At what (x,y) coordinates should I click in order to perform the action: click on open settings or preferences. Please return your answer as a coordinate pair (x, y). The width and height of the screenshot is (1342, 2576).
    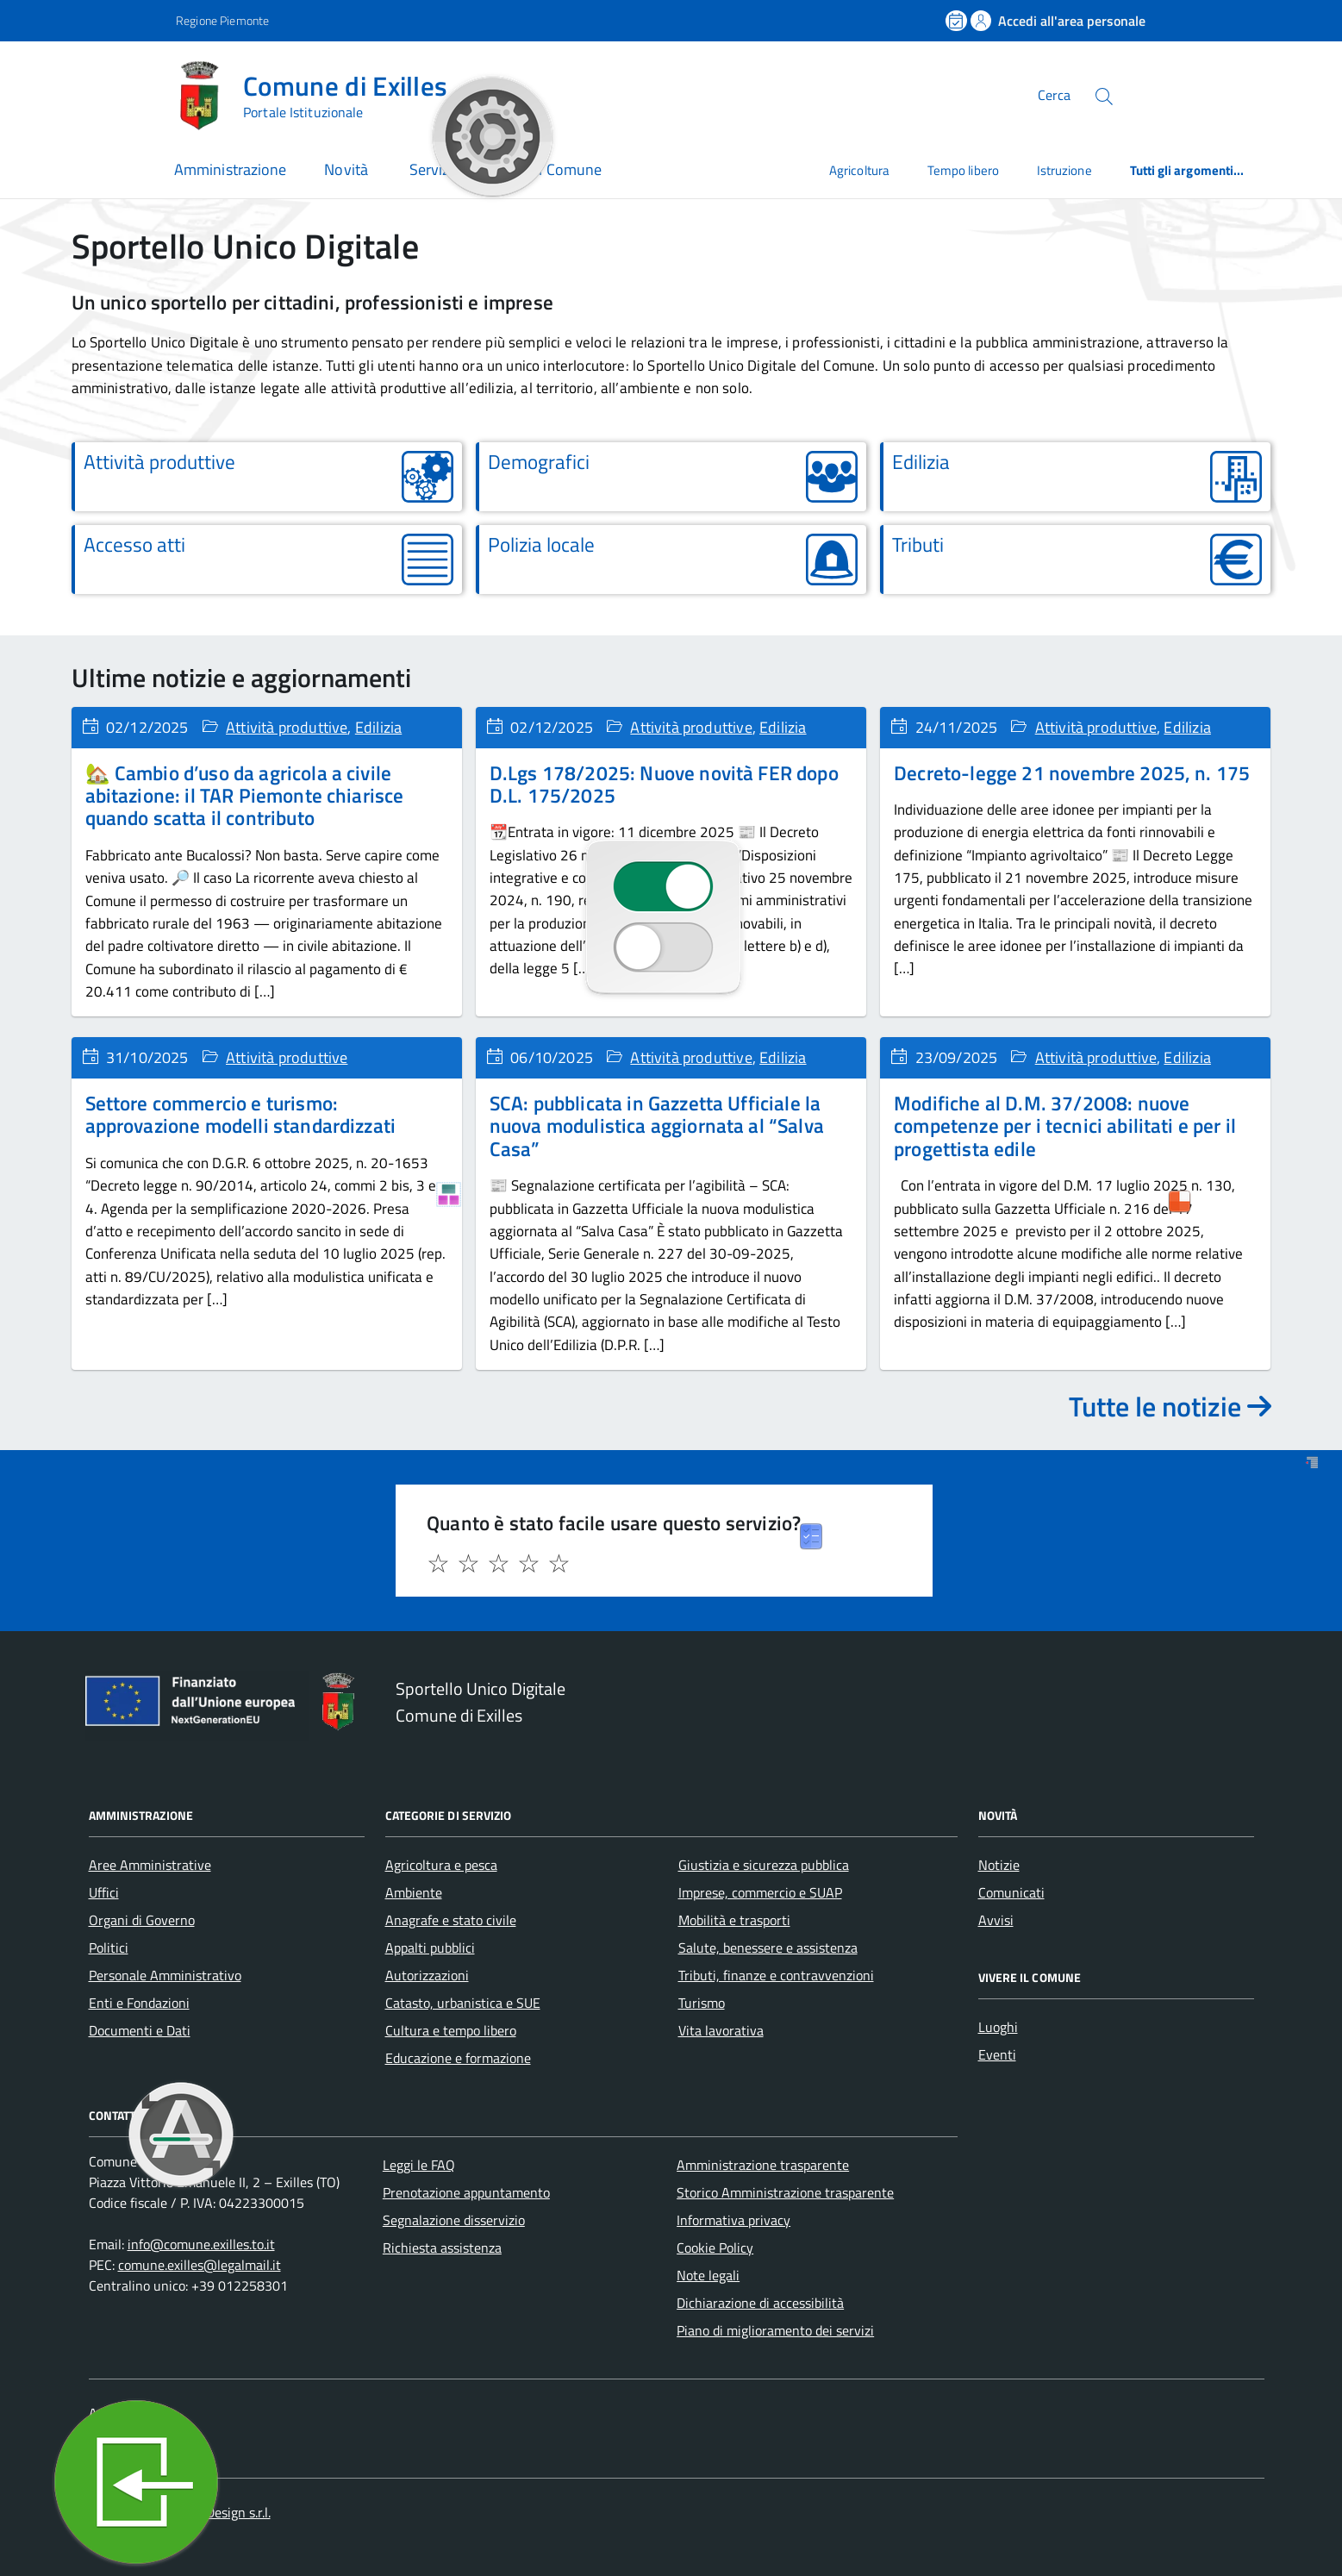
    Looking at the image, I should click on (492, 136).